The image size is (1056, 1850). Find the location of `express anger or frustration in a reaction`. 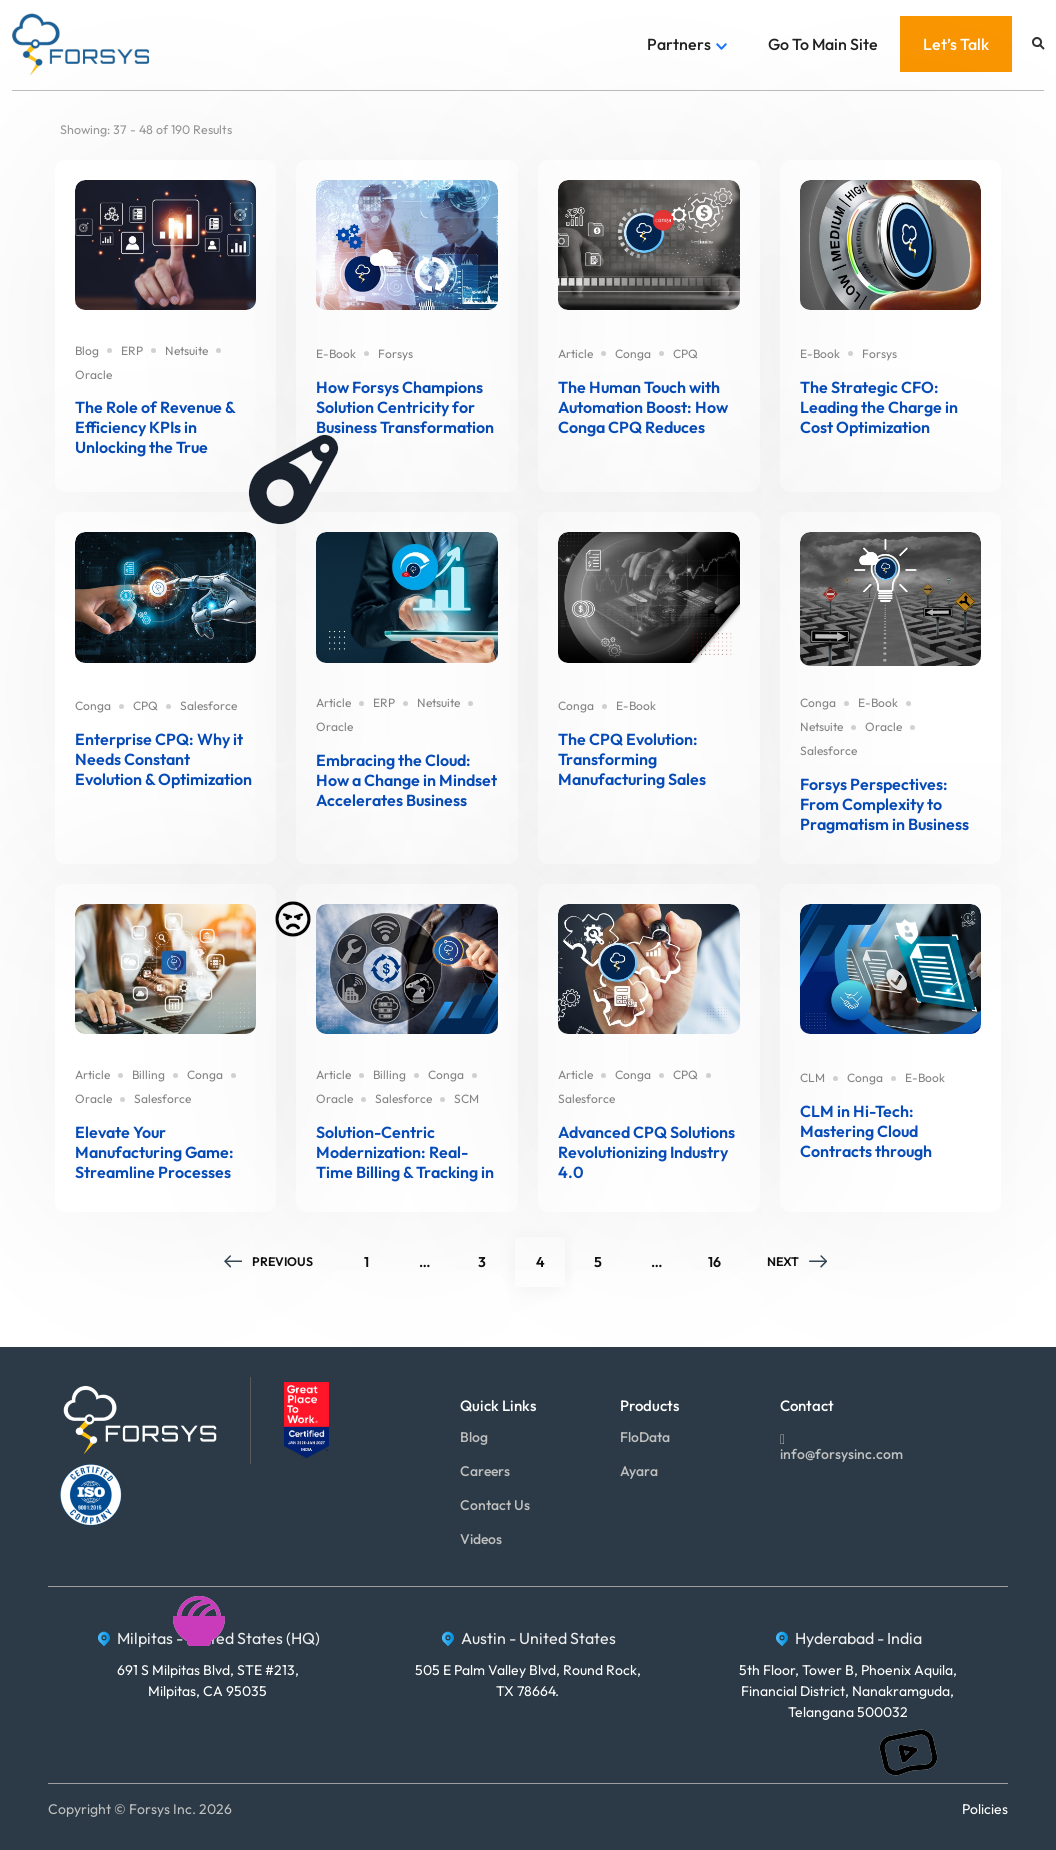

express anger or frustration in a reaction is located at coordinates (293, 919).